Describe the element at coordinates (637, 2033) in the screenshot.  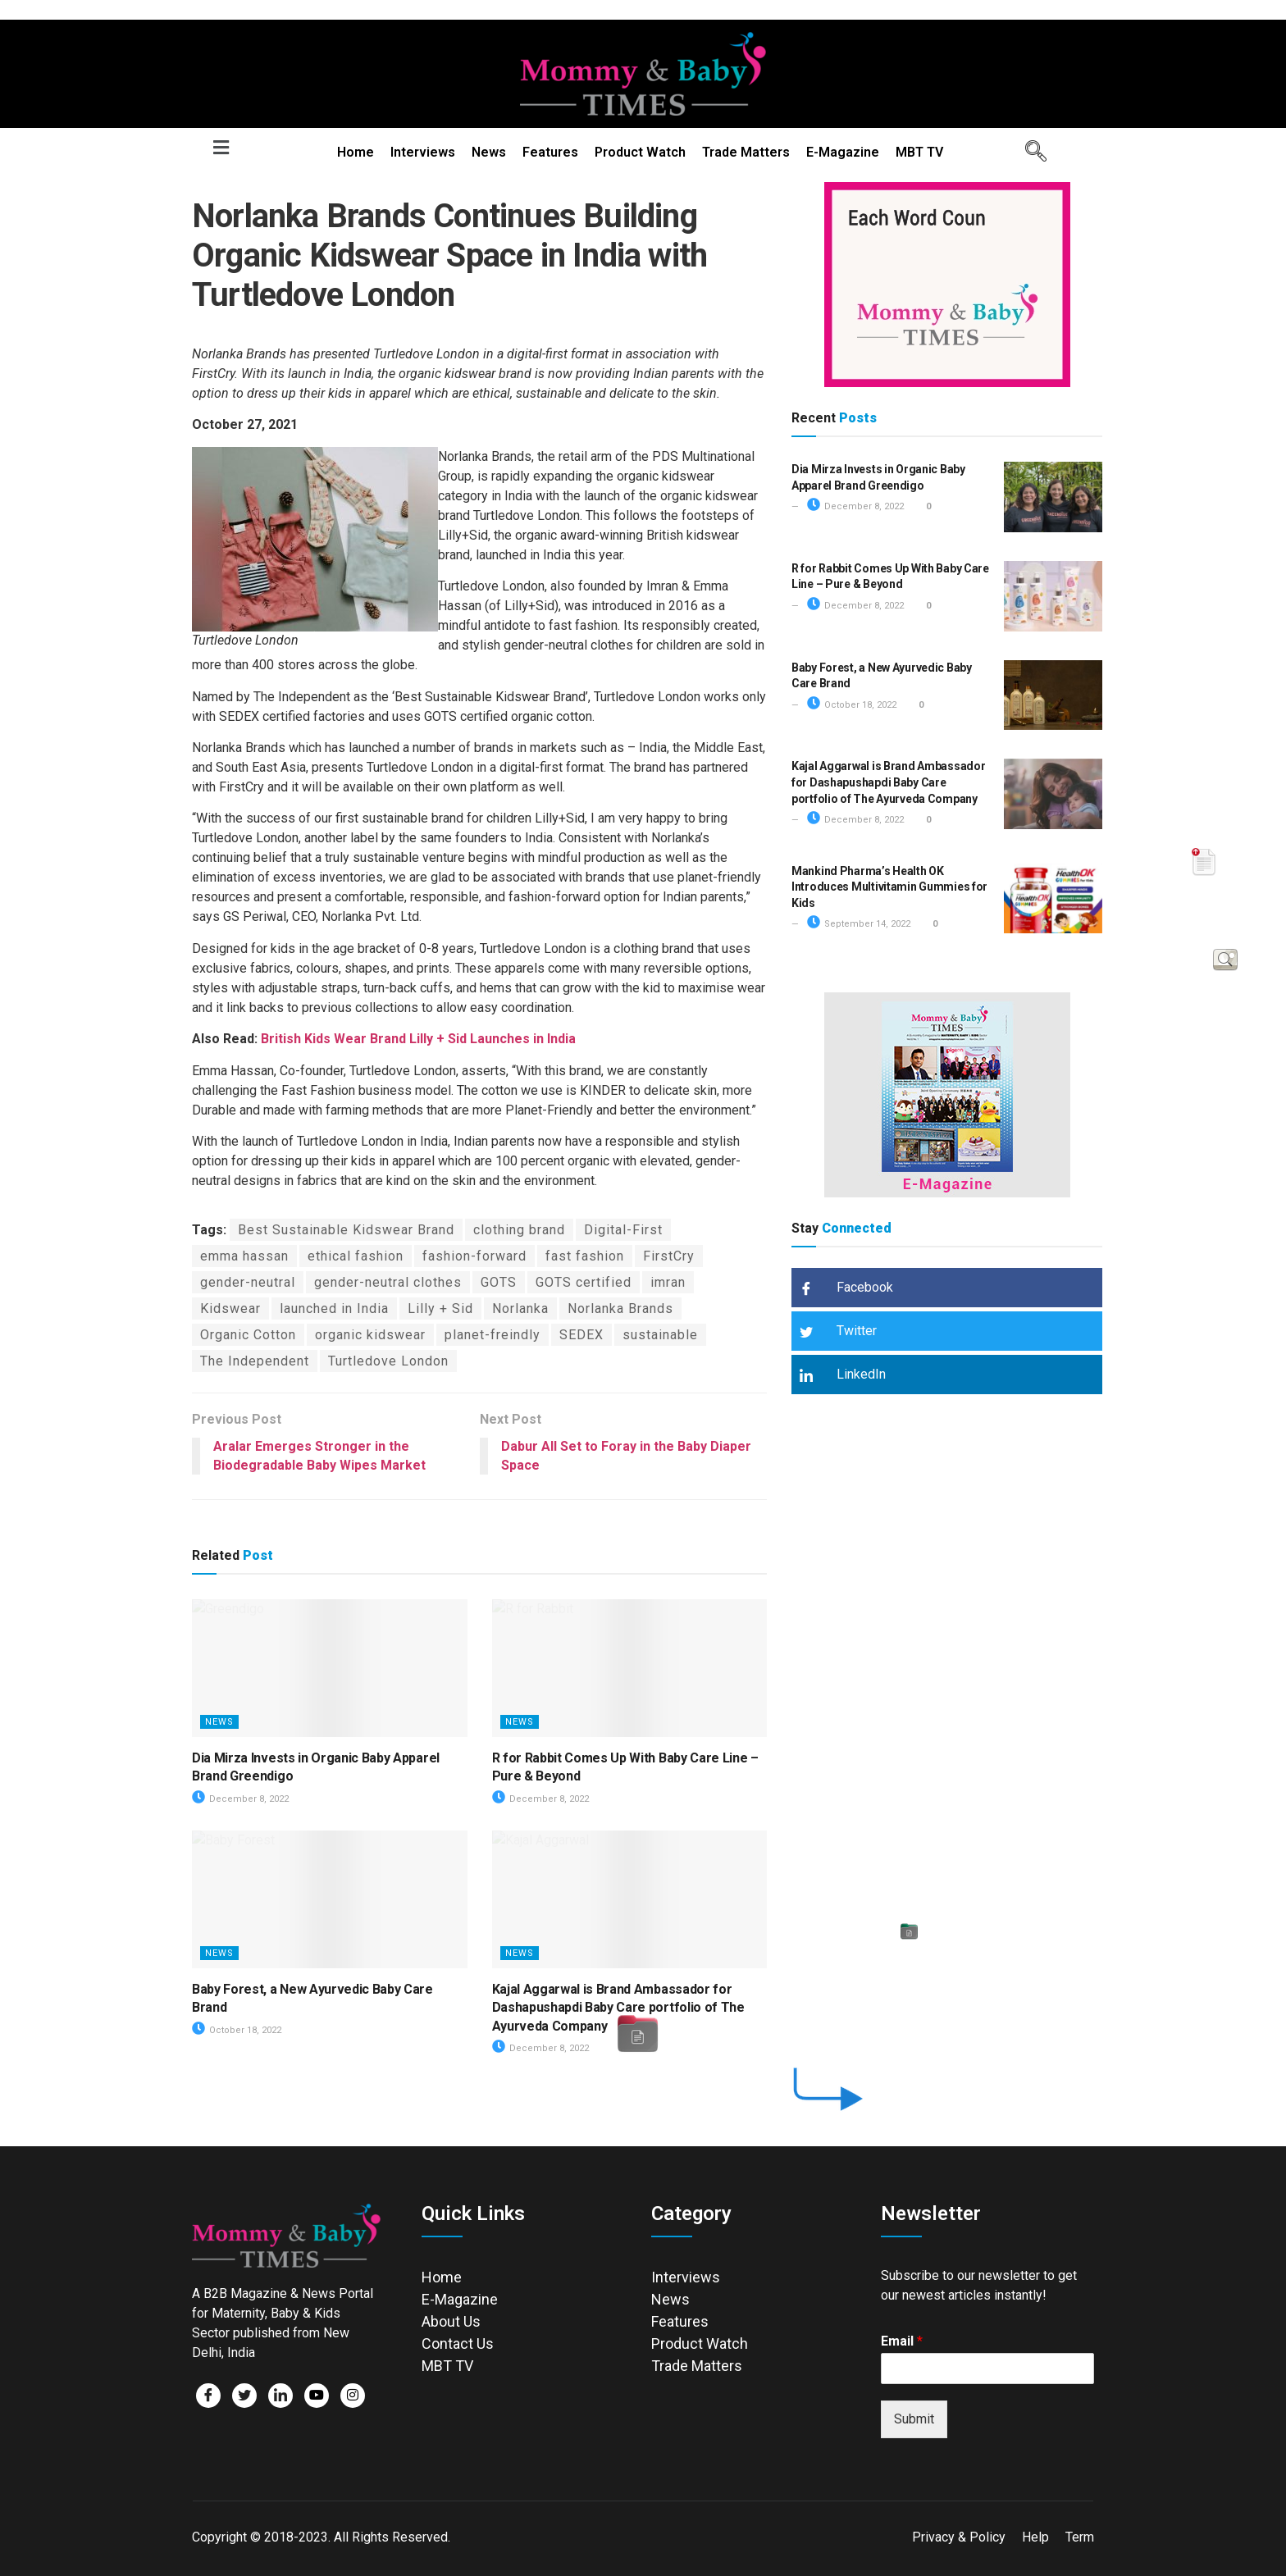
I see `open your documents folder` at that location.